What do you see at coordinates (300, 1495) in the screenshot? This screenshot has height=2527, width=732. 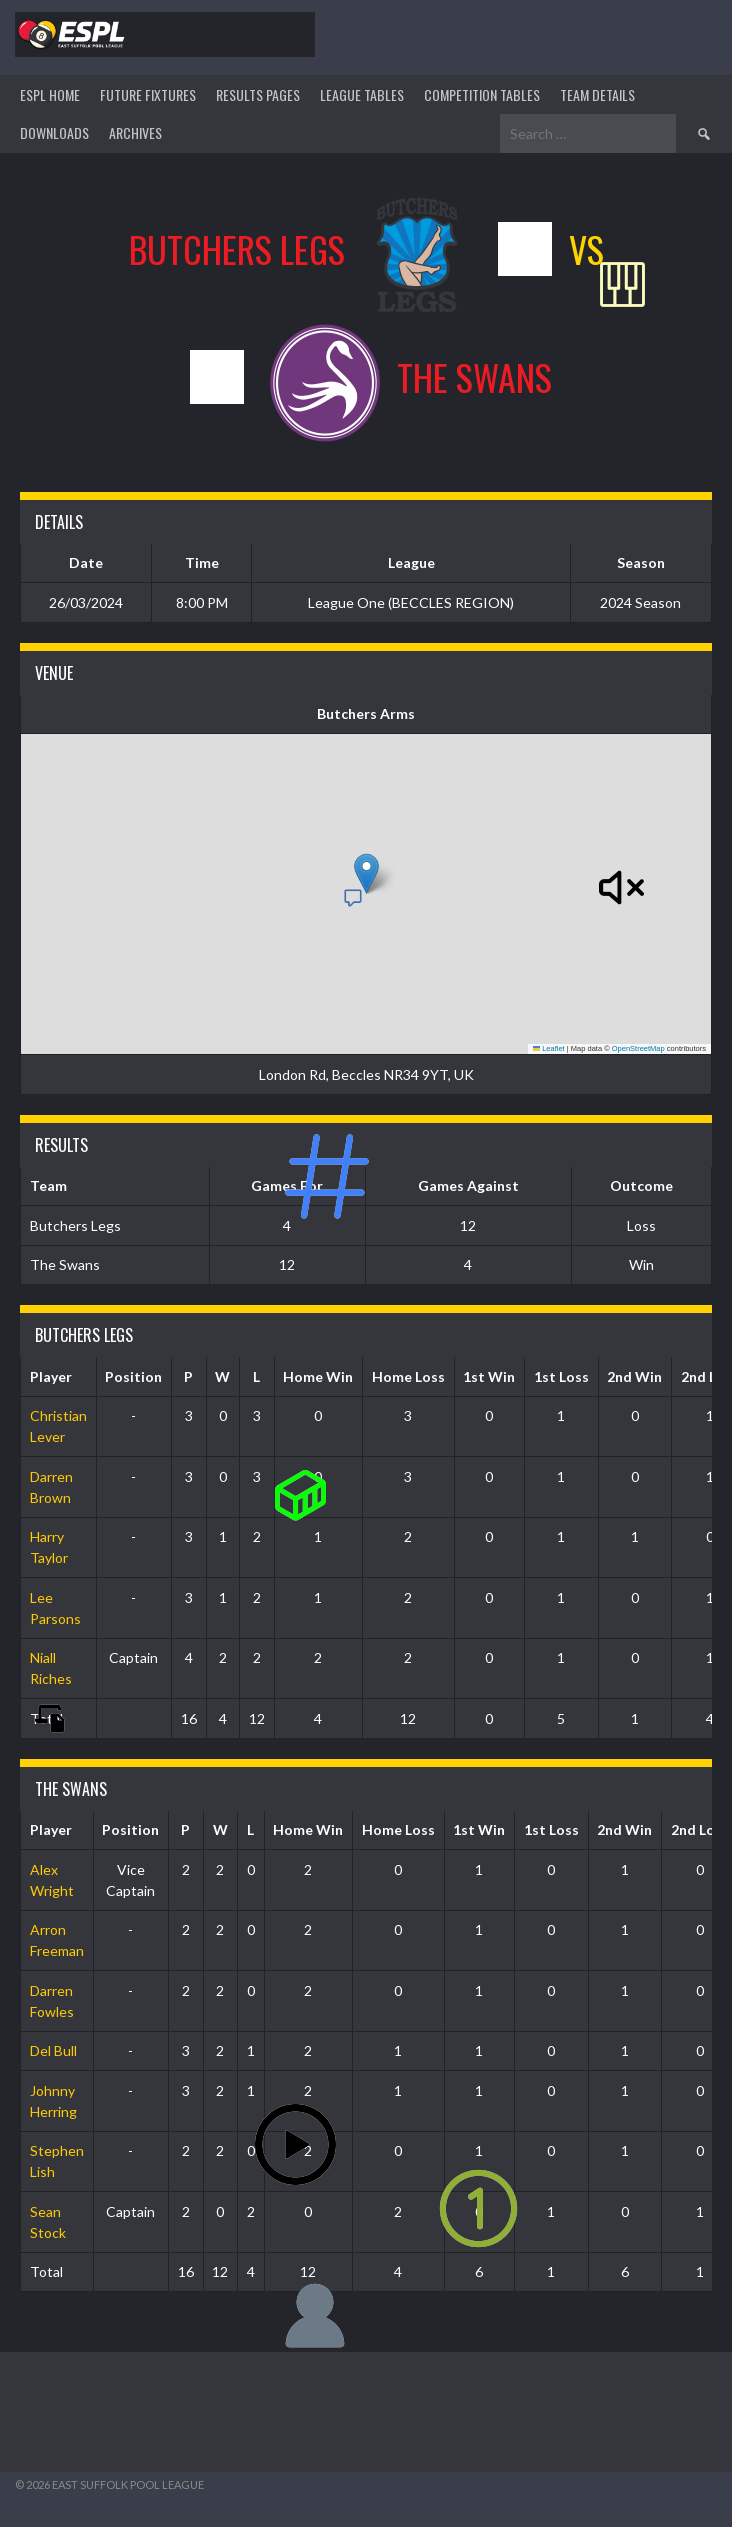 I see `view container or package details` at bounding box center [300, 1495].